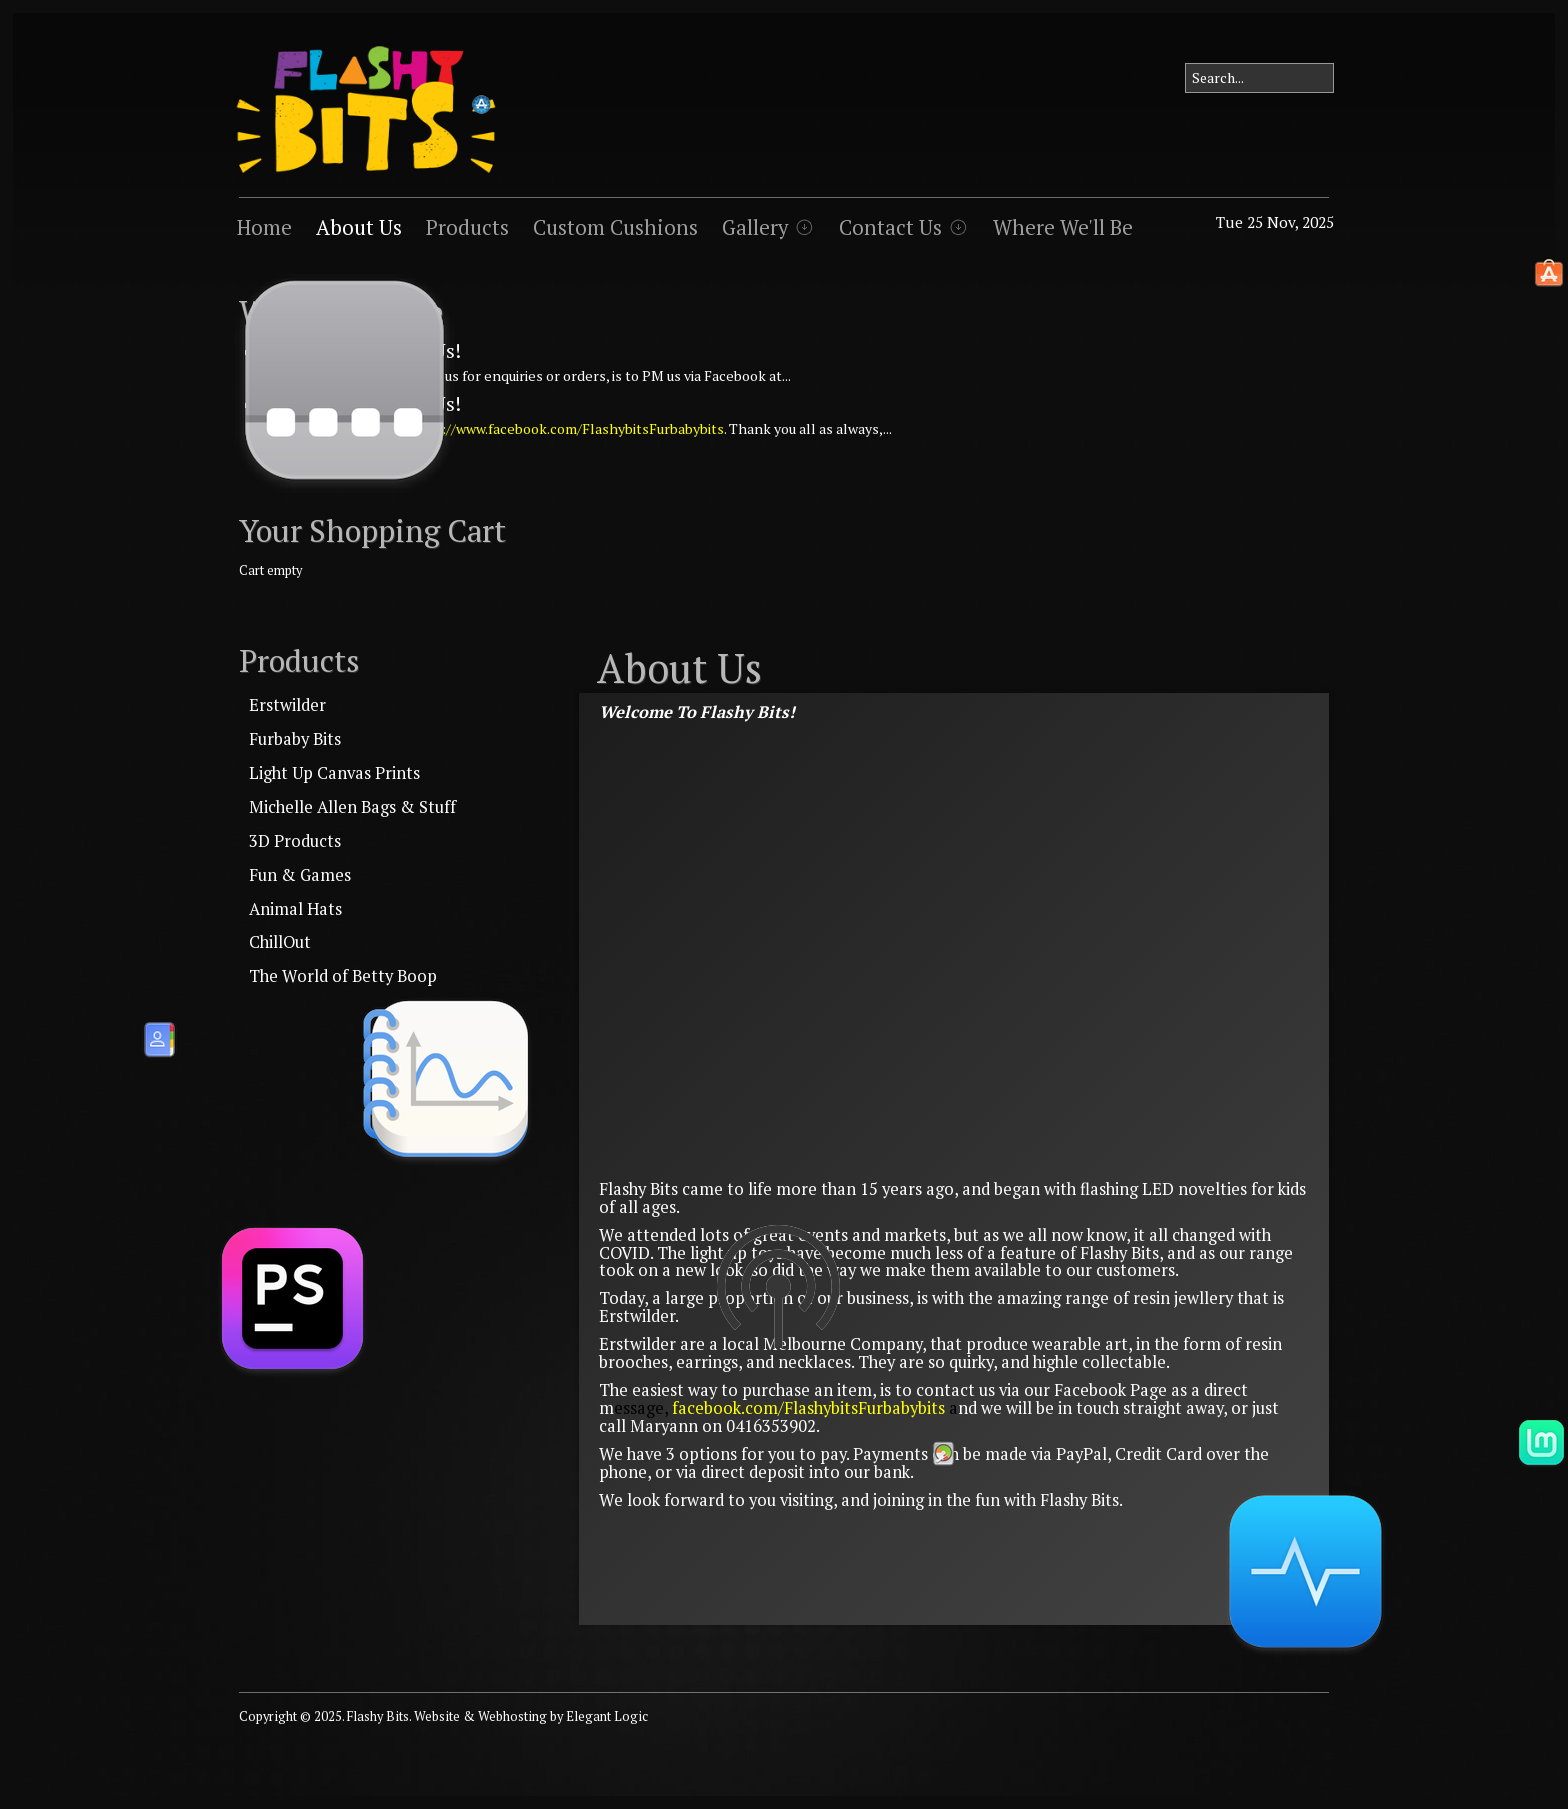 This screenshot has height=1809, width=1568. What do you see at coordinates (481, 104) in the screenshot?
I see `open software properties or driver settings` at bounding box center [481, 104].